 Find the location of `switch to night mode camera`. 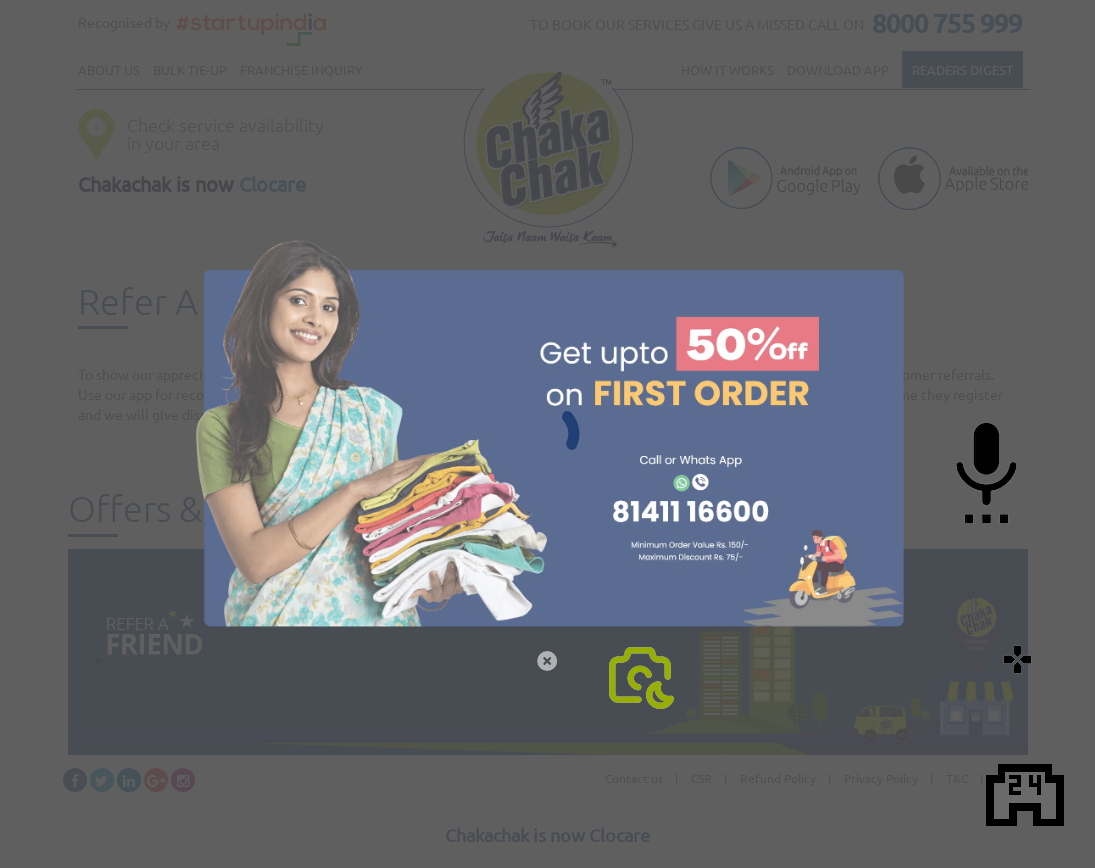

switch to night mode camera is located at coordinates (640, 675).